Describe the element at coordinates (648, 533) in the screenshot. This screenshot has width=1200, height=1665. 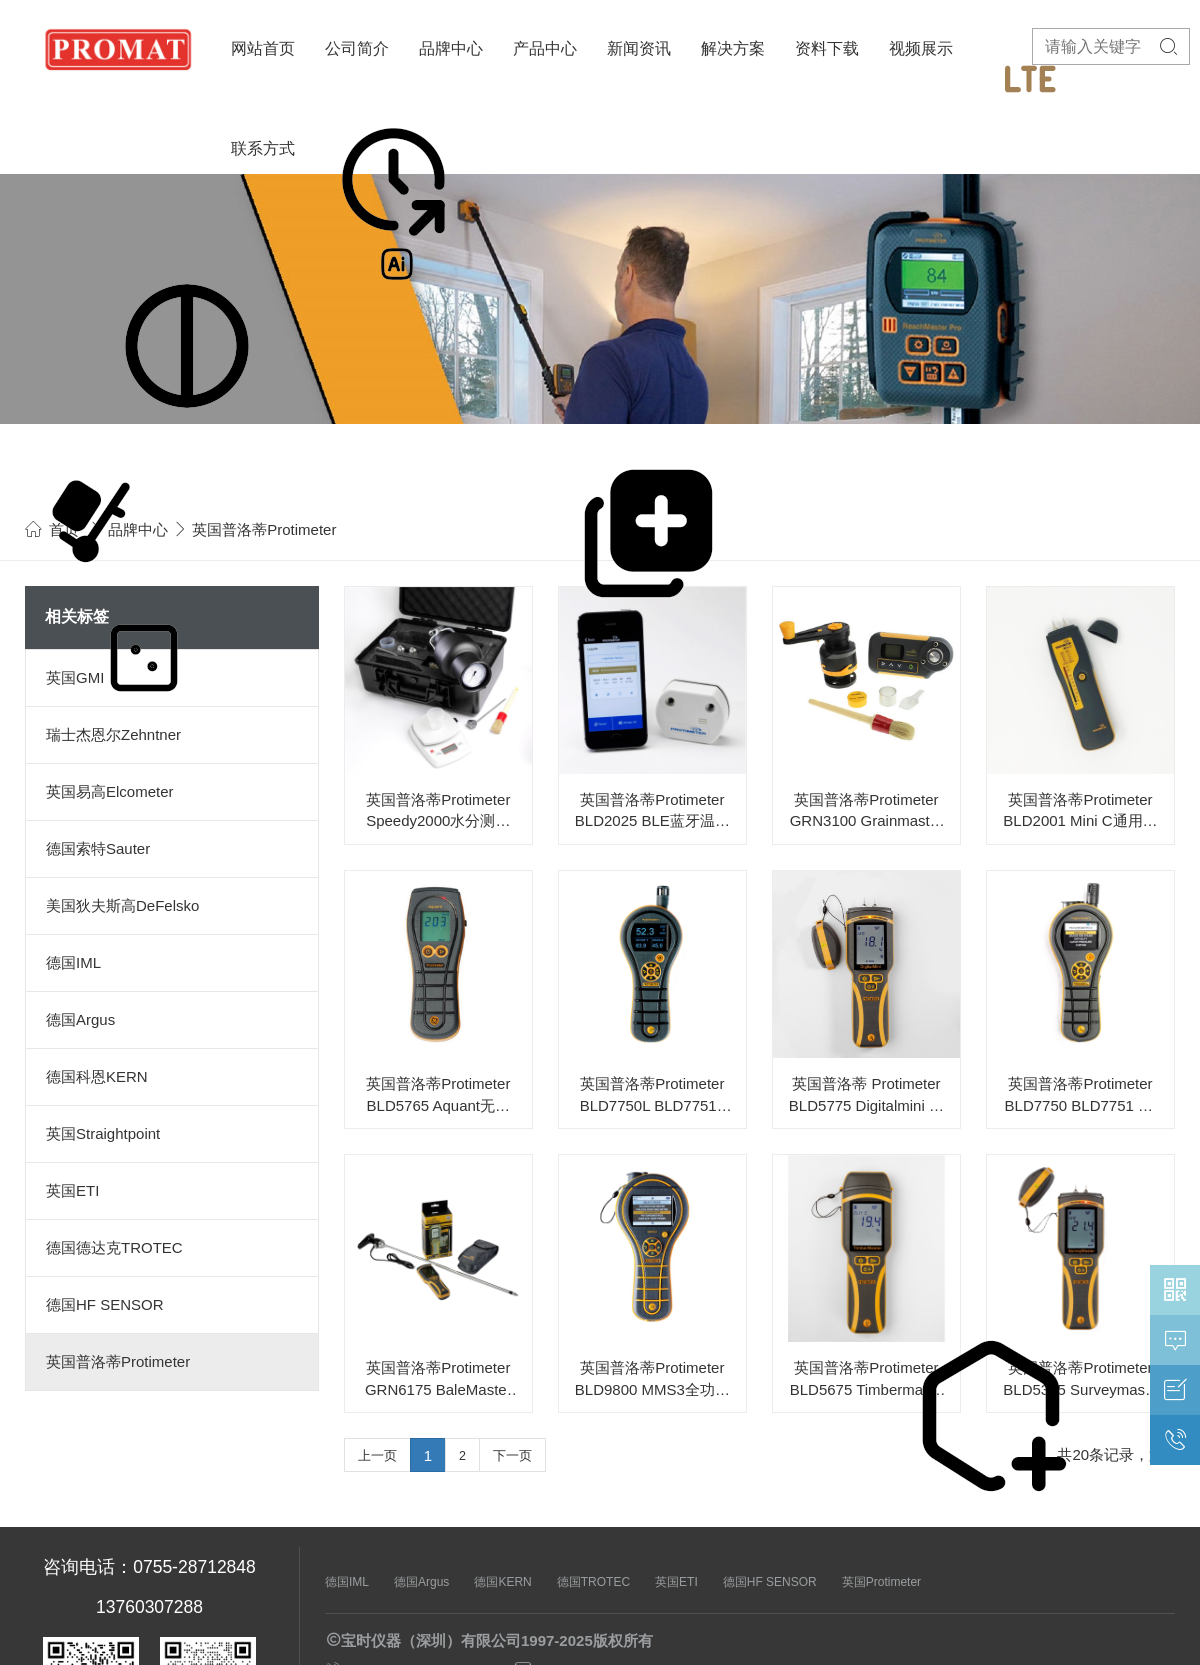
I see `add a new item to your library` at that location.